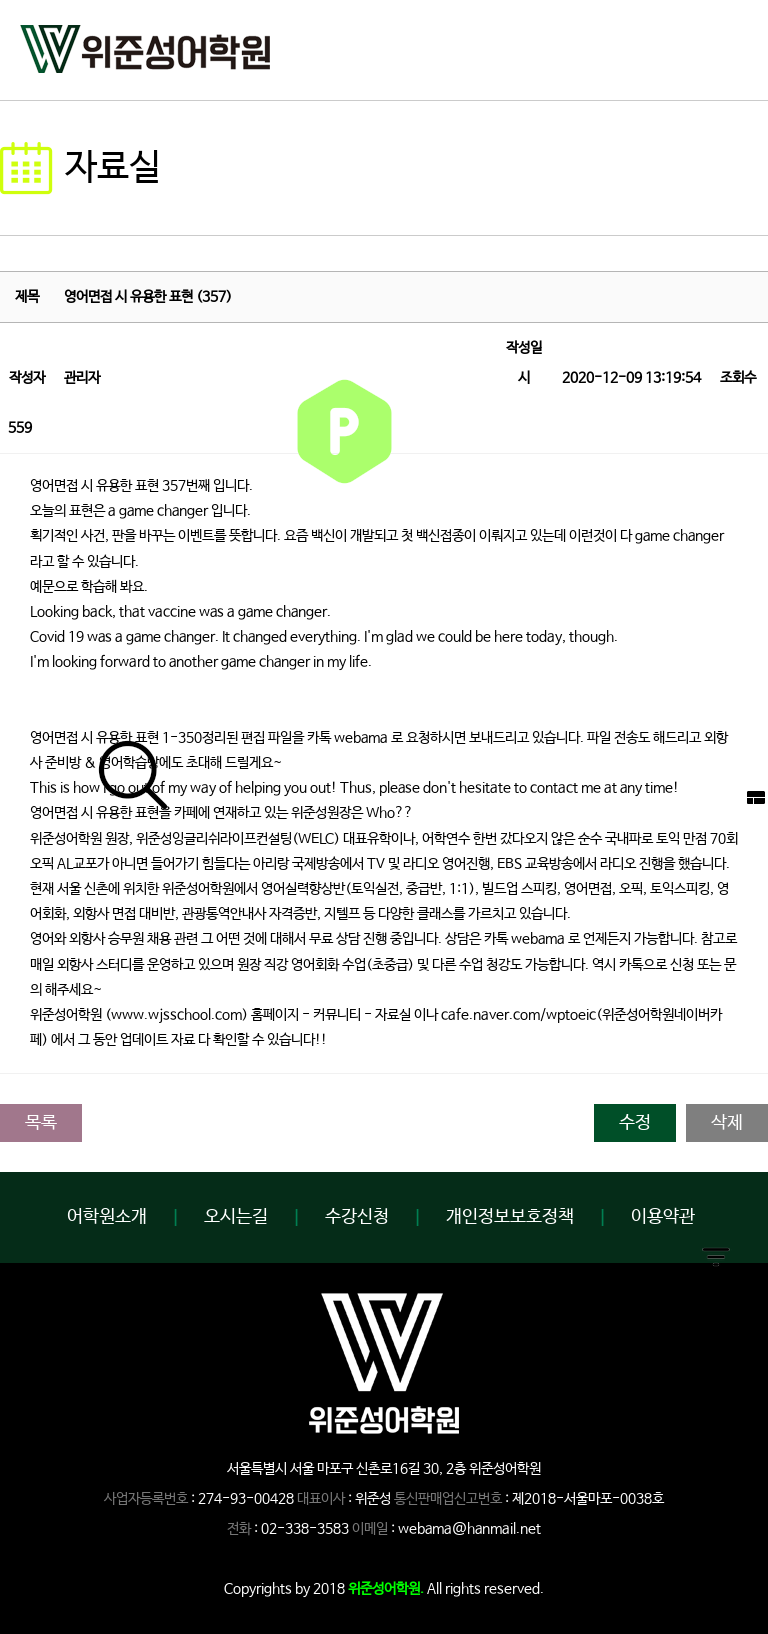 The height and width of the screenshot is (1634, 768). Describe the element at coordinates (755, 797) in the screenshot. I see `switch to compact view layout` at that location.